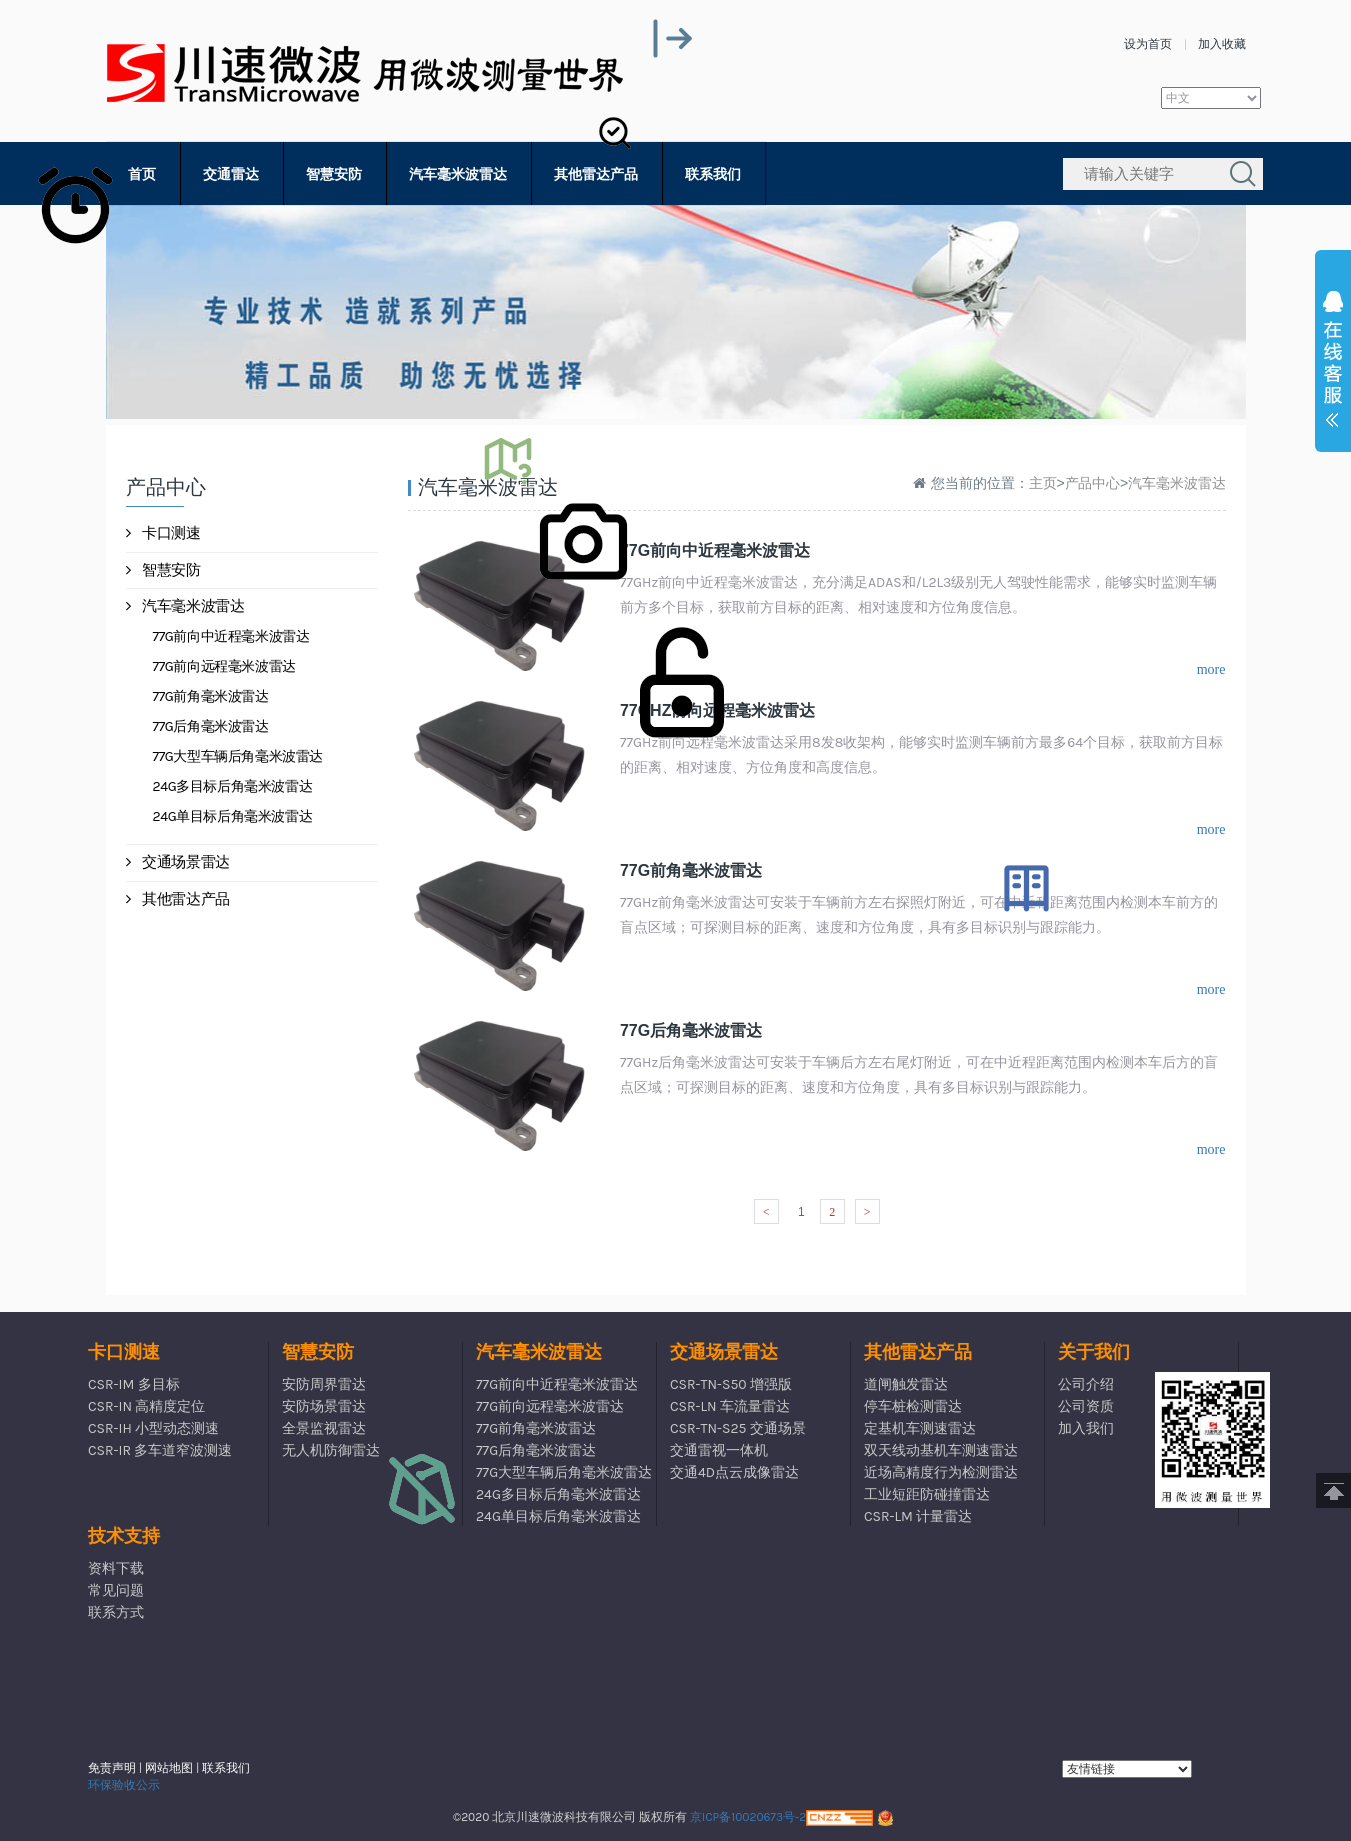 Image resolution: width=1351 pixels, height=1841 pixels. I want to click on disable 3D view frustum or perspective mode, so click(422, 1490).